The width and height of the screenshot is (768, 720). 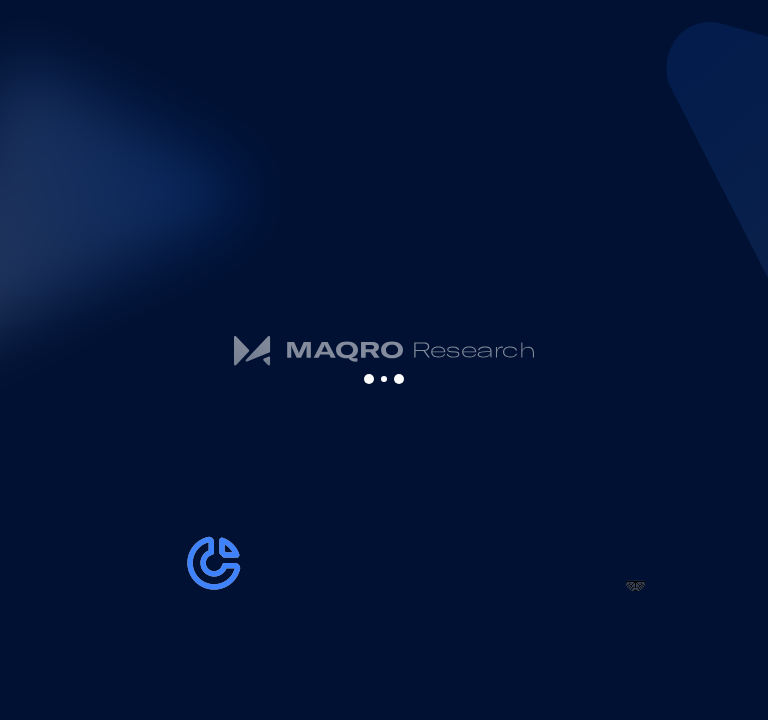 I want to click on view analytics or statistics breakdown, so click(x=214, y=563).